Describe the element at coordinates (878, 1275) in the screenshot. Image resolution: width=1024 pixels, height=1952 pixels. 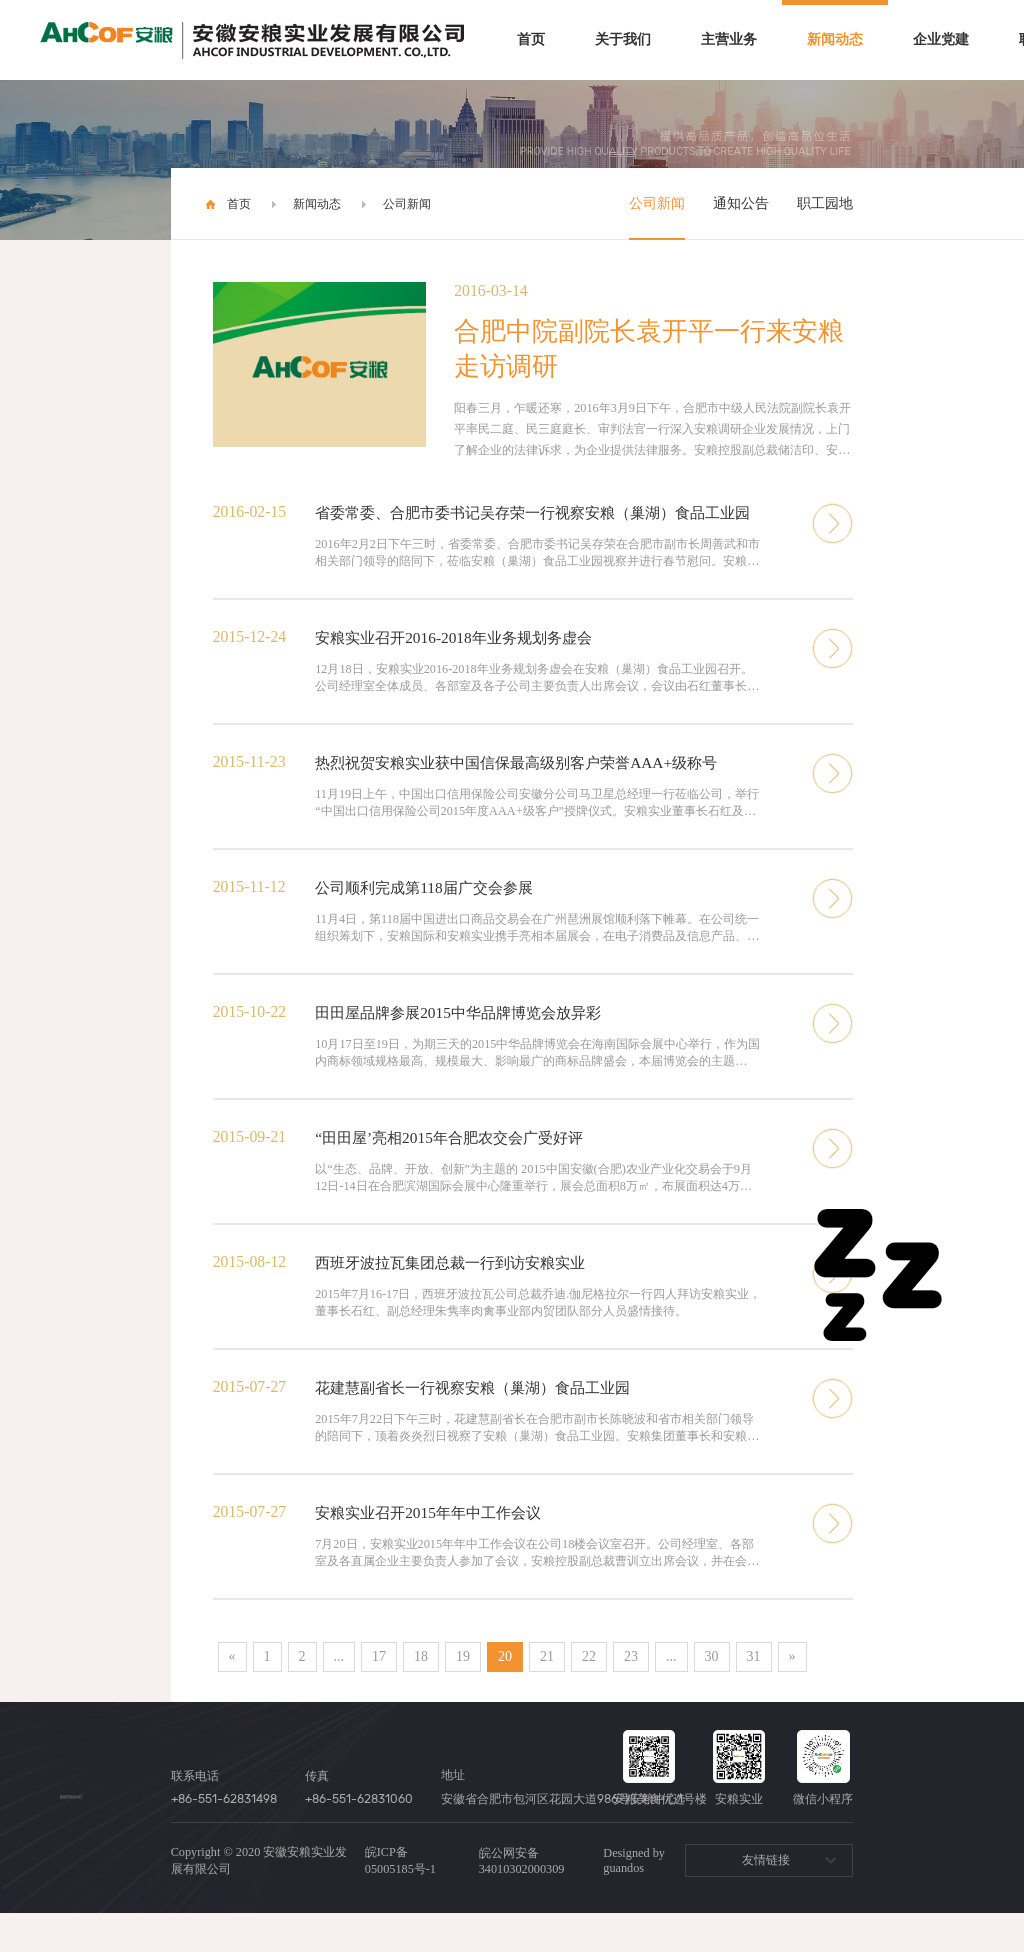
I see `LazyVim neovim configuration logo` at that location.